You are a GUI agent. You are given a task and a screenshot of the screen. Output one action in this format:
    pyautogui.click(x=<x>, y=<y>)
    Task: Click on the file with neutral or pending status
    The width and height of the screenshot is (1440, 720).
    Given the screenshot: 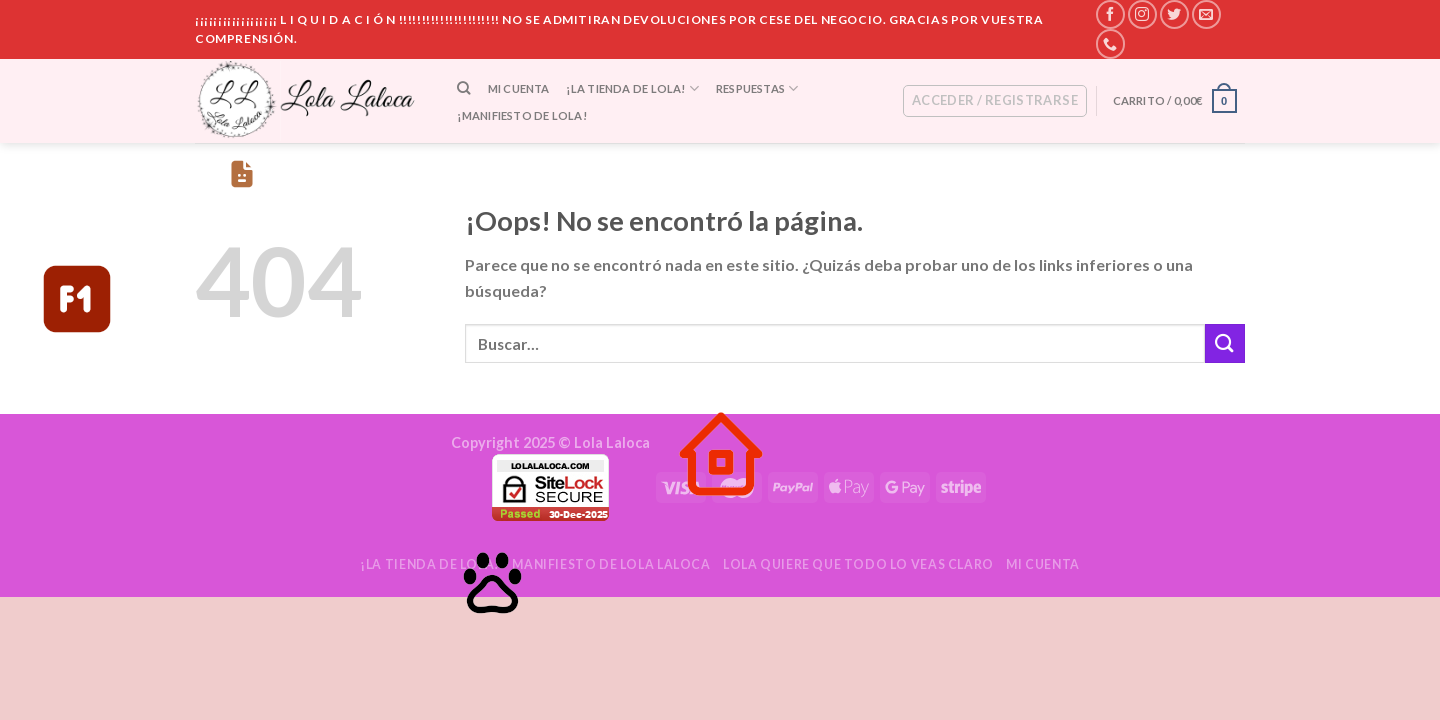 What is the action you would take?
    pyautogui.click(x=242, y=174)
    